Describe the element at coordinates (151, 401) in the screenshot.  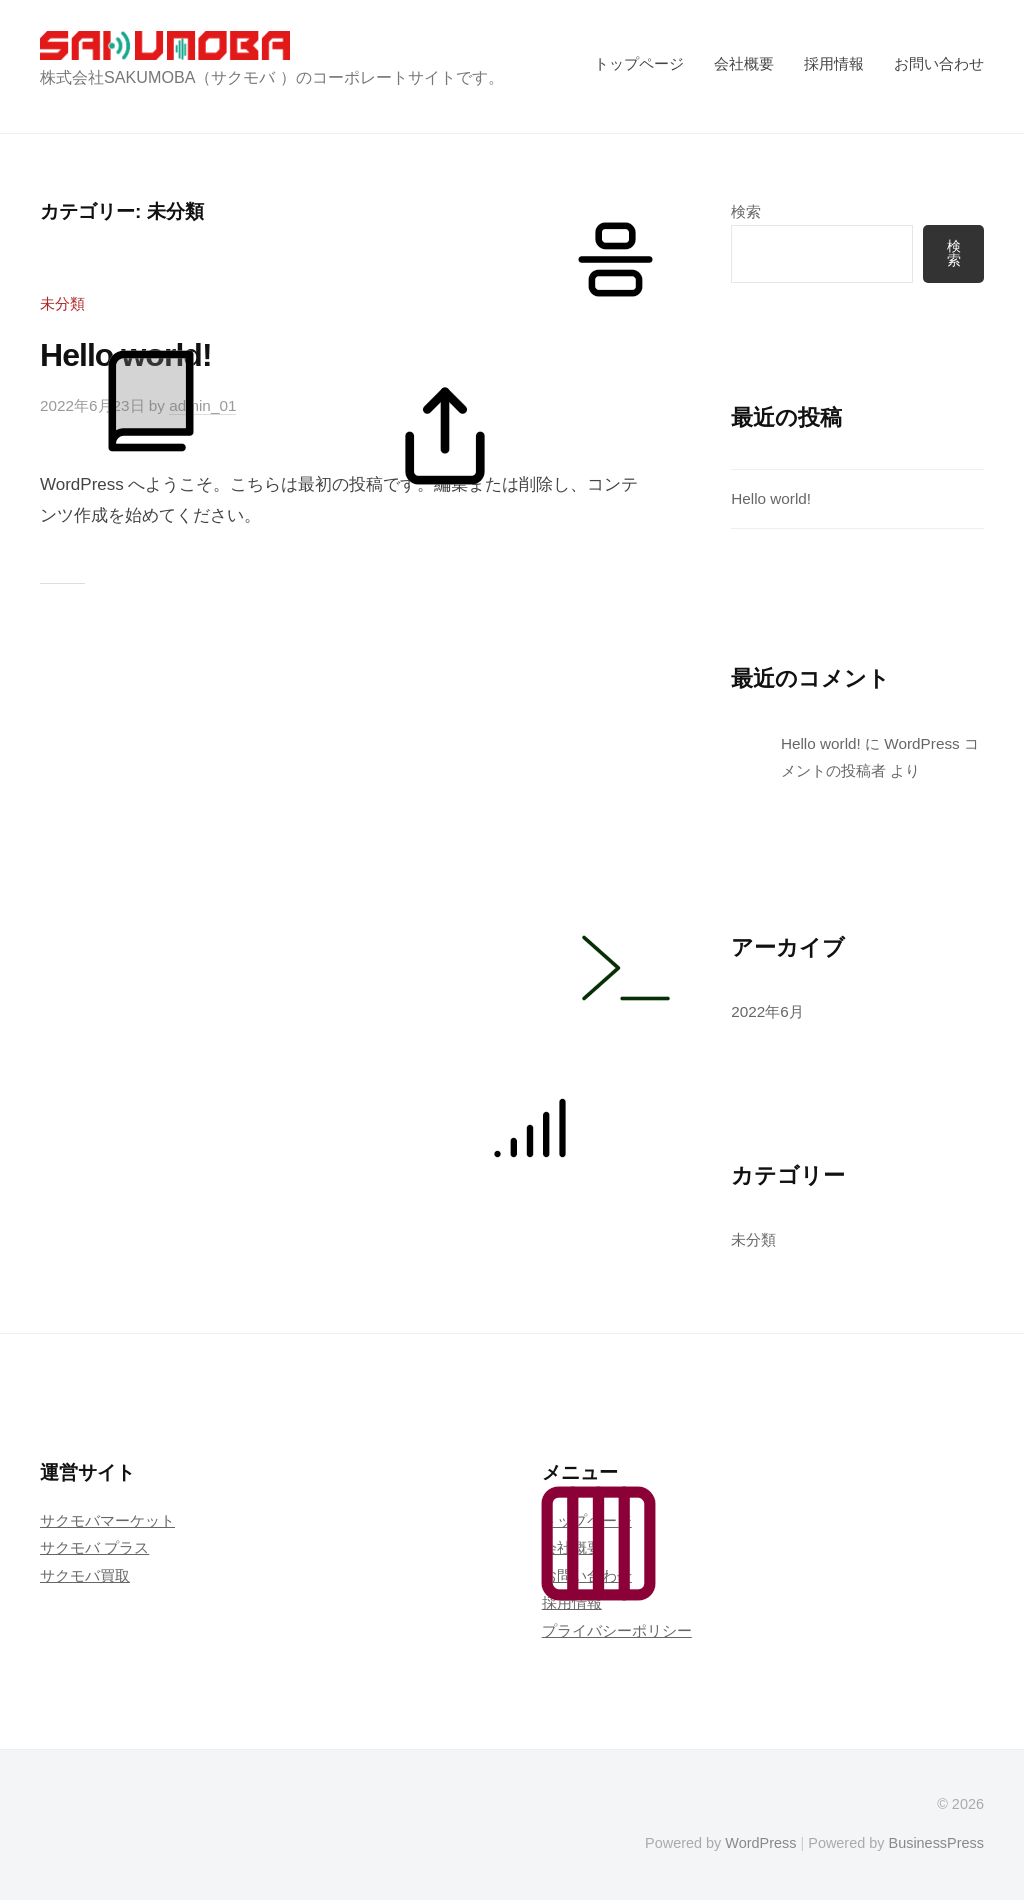
I see `open a book or reading view` at that location.